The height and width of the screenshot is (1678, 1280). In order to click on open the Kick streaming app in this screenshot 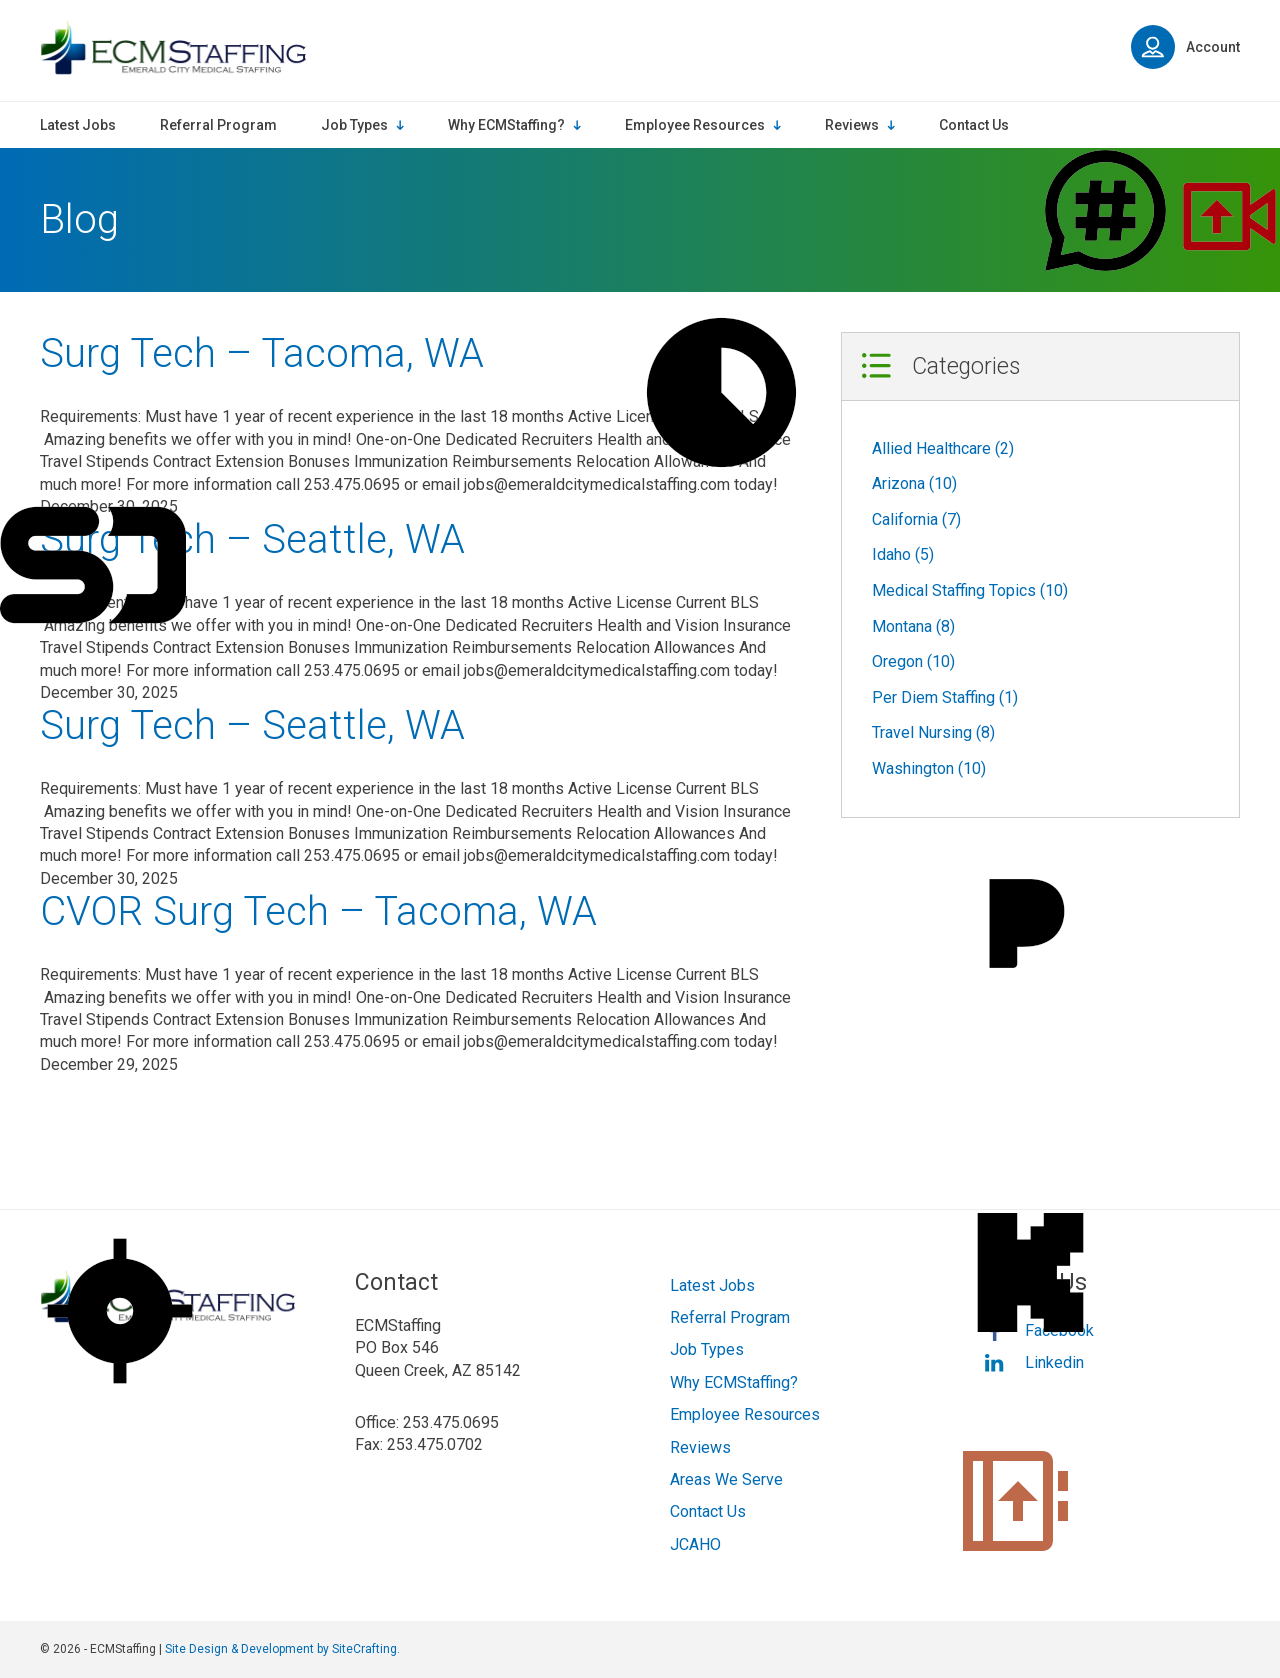, I will do `click(1030, 1272)`.